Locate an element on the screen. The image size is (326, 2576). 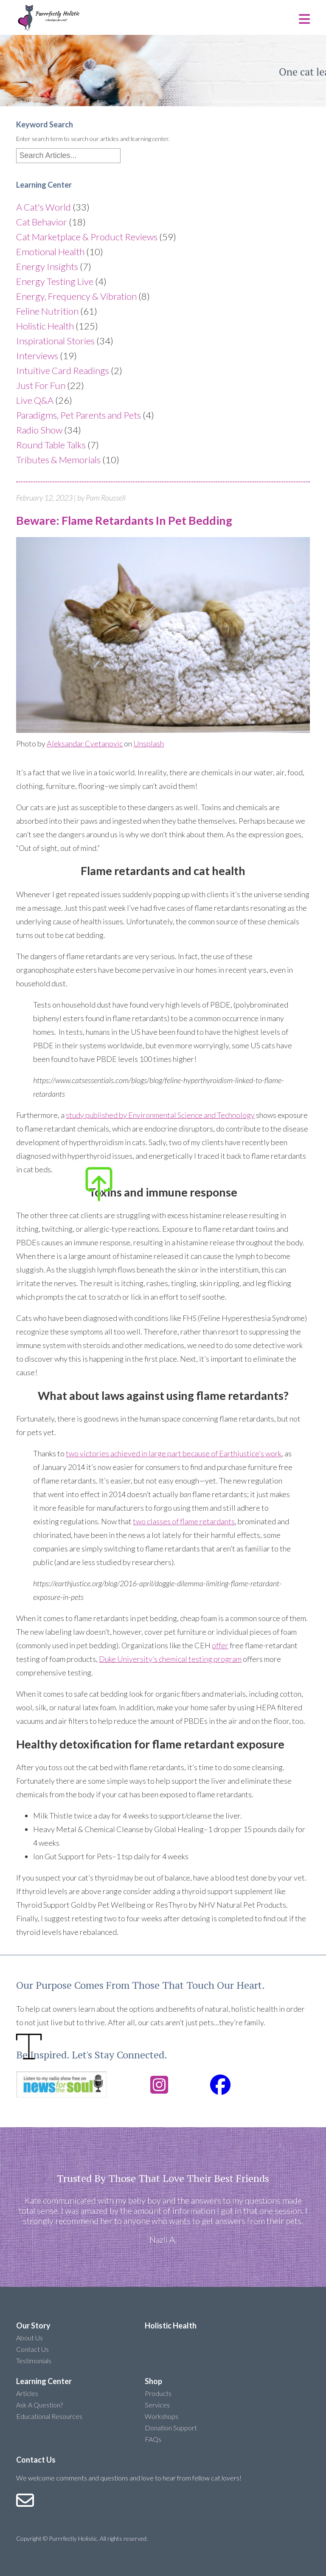
format text or access text styling options is located at coordinates (29, 2047).